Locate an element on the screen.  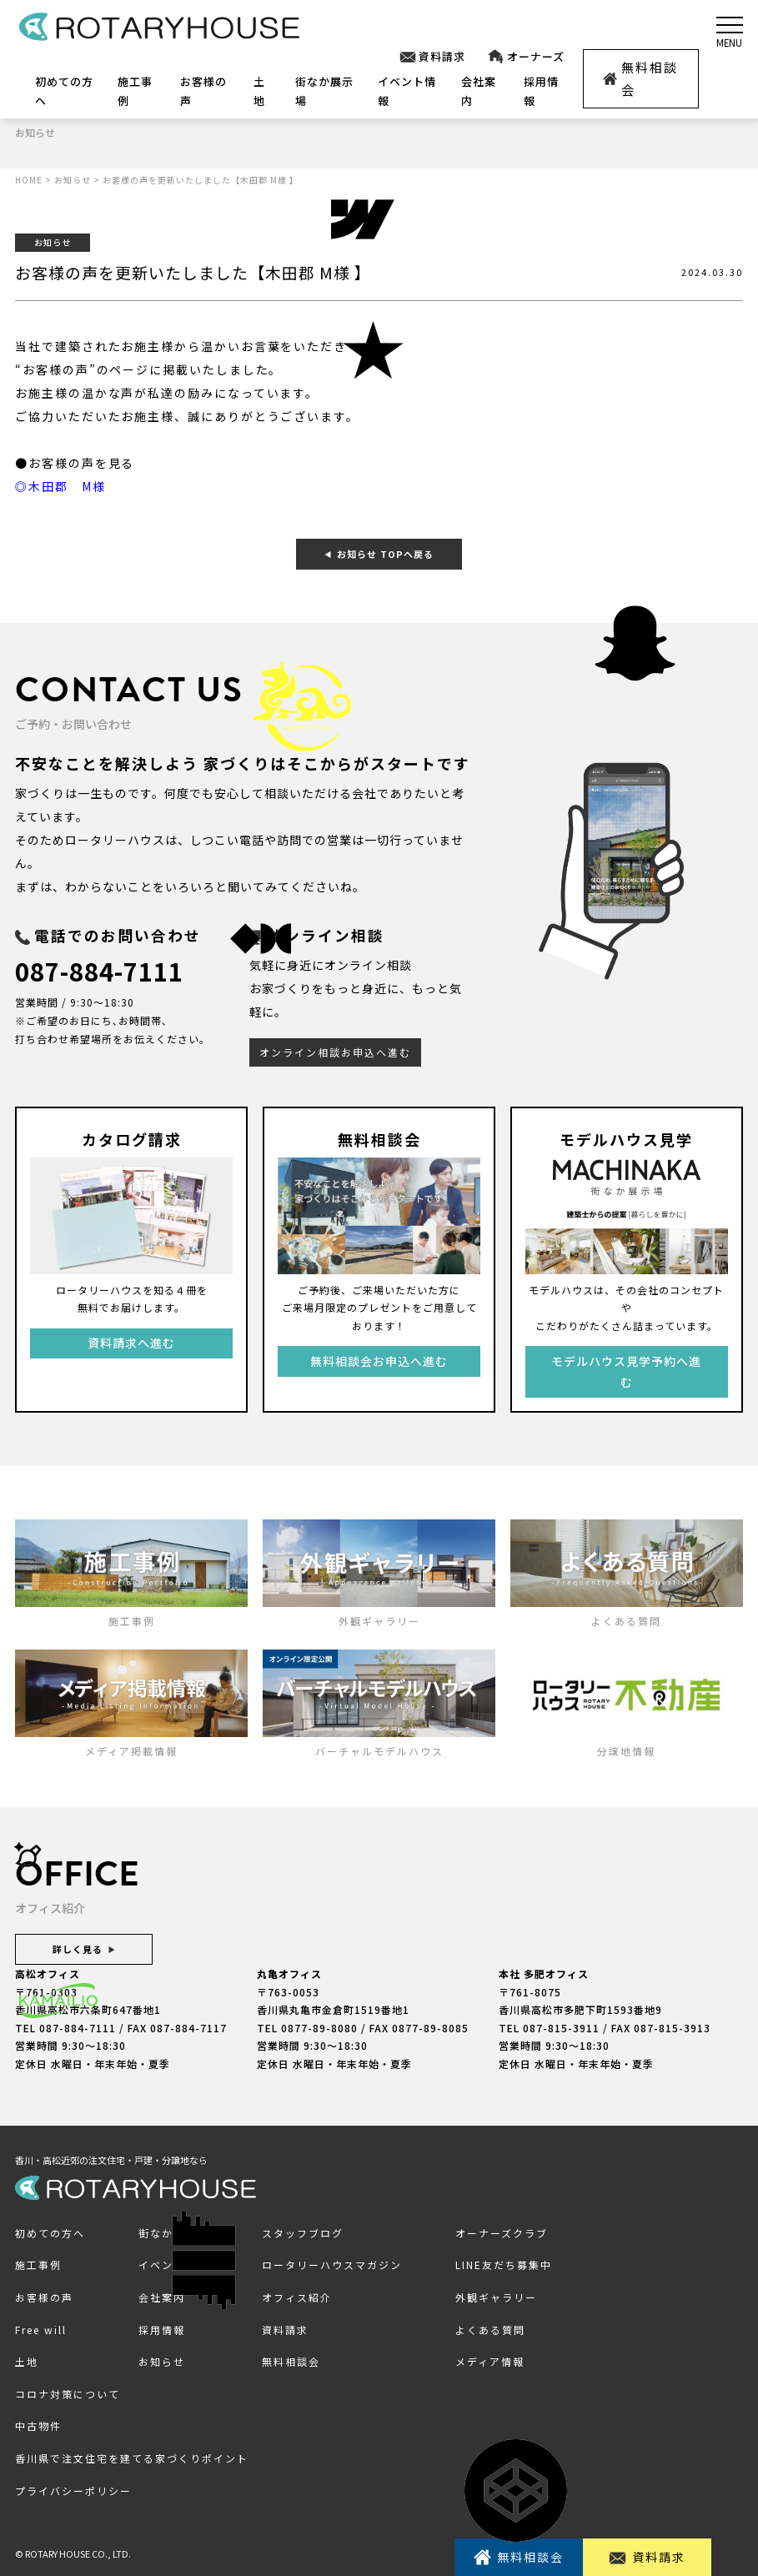
open Snapchat app is located at coordinates (635, 641).